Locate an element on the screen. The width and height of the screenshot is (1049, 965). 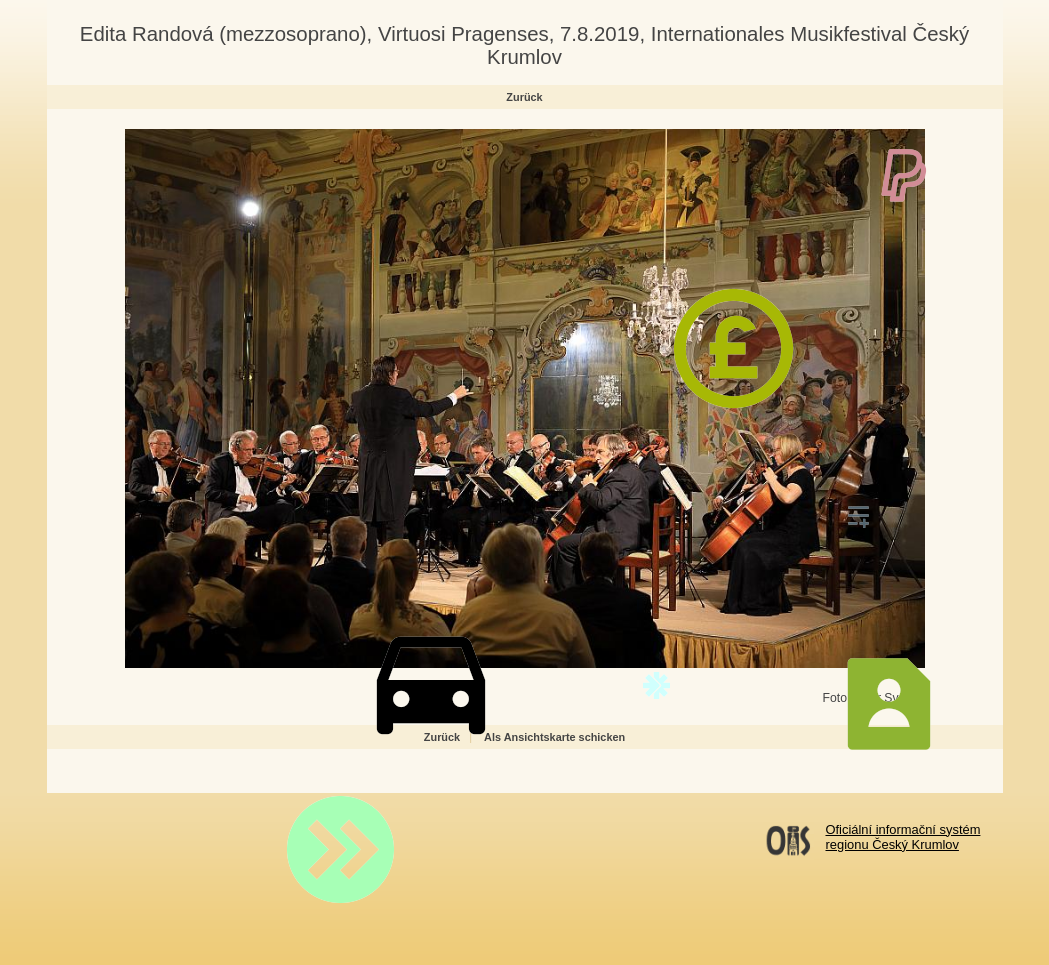
esbuild JavaScript bundler logo is located at coordinates (340, 849).